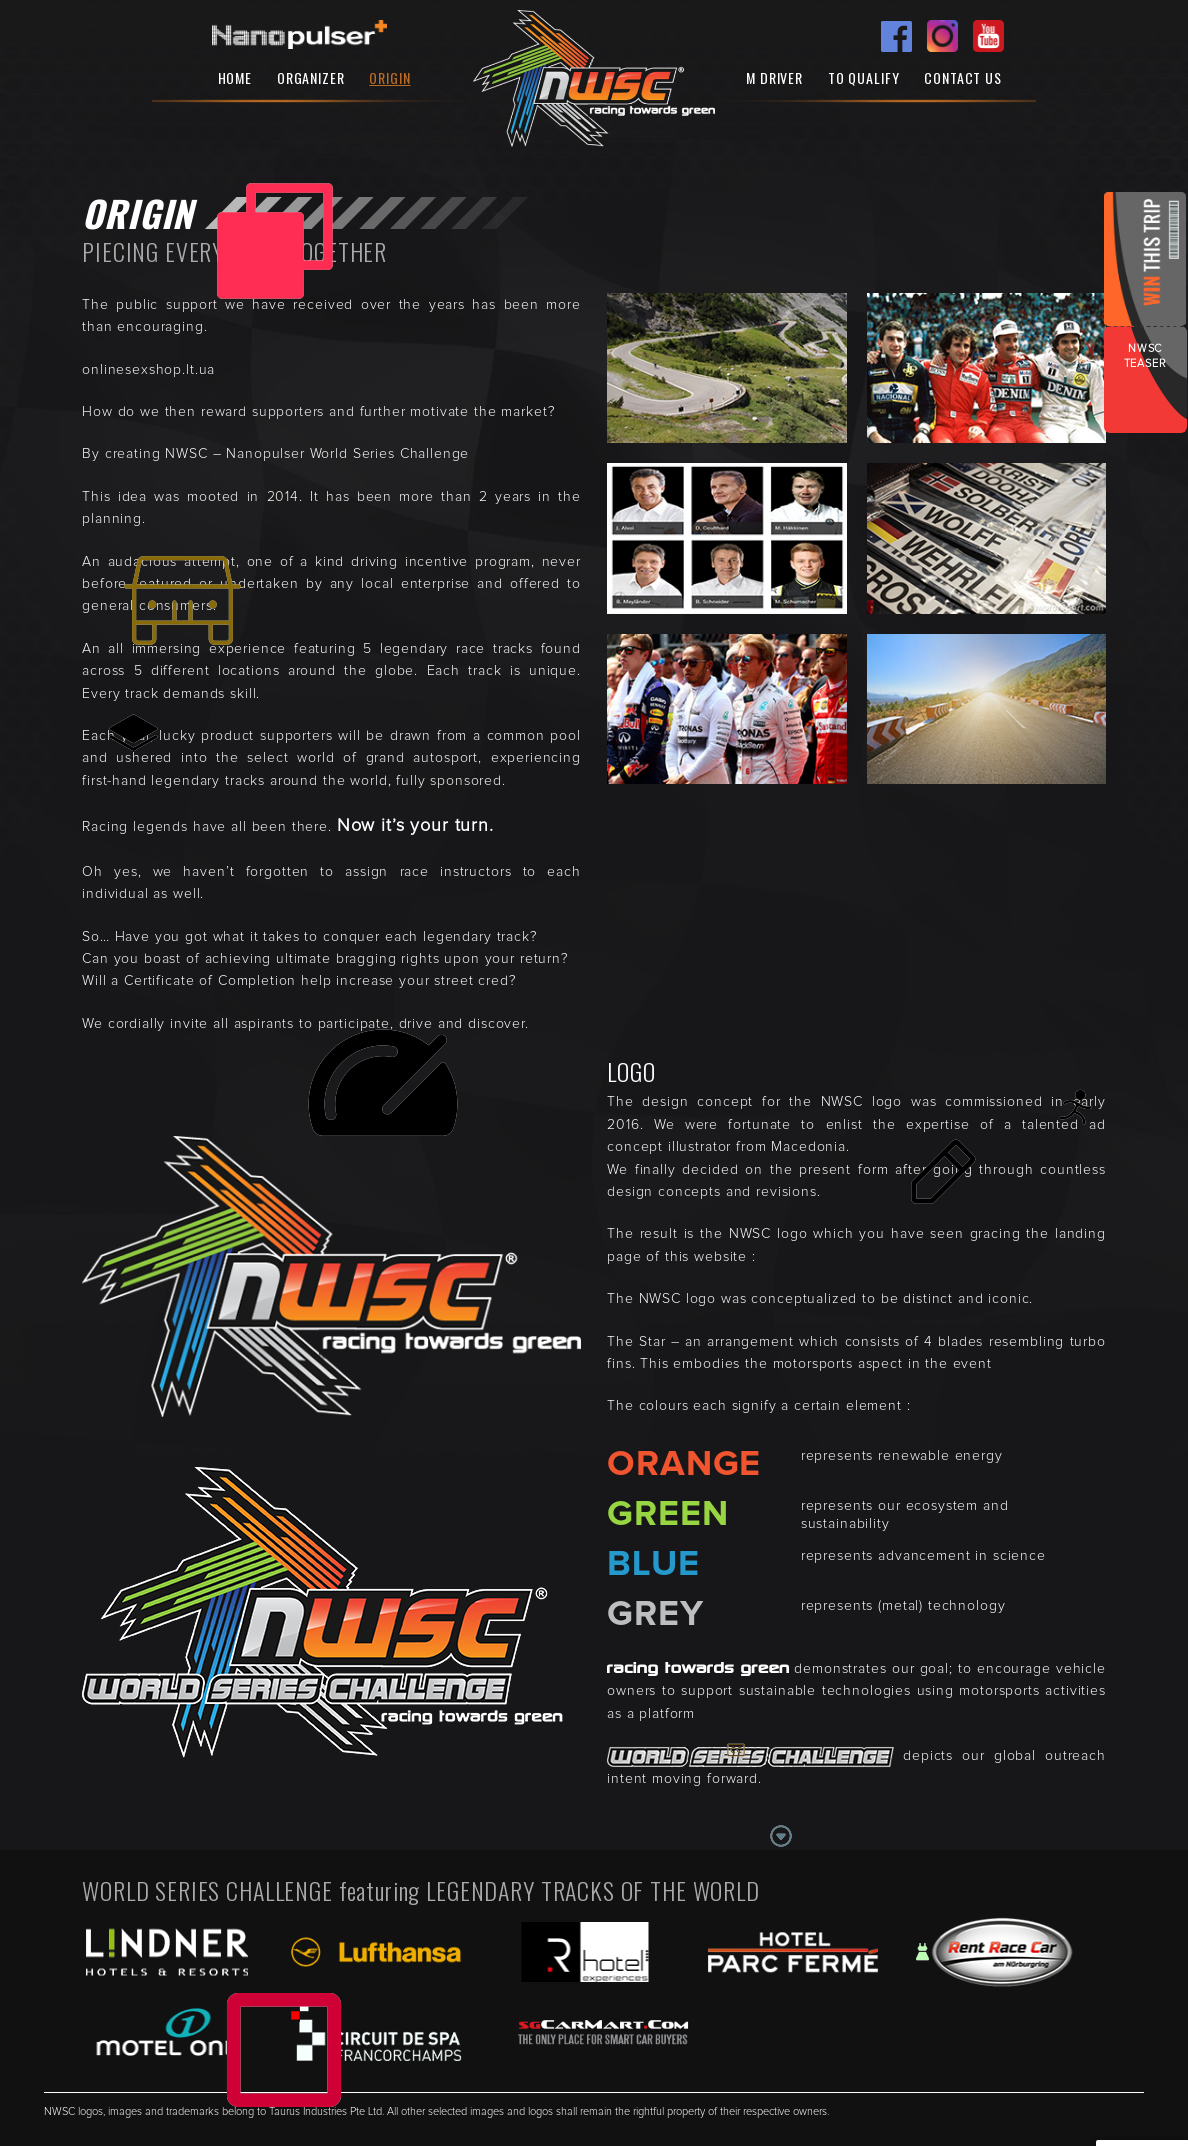 This screenshot has height=2146, width=1188. I want to click on view speed or performance metrics, so click(383, 1088).